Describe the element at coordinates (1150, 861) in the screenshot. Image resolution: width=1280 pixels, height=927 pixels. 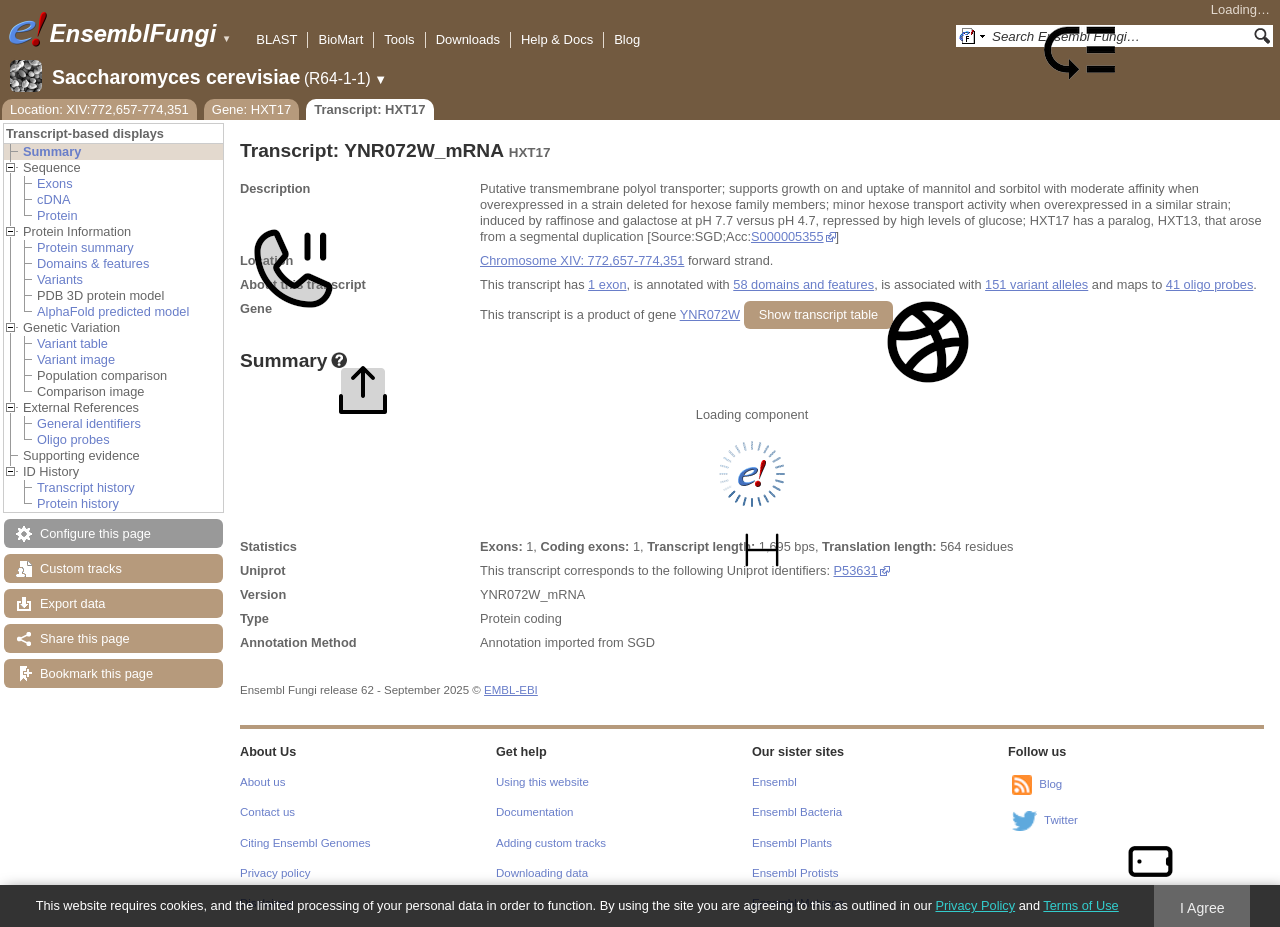
I see `rotate device to landscape mode` at that location.